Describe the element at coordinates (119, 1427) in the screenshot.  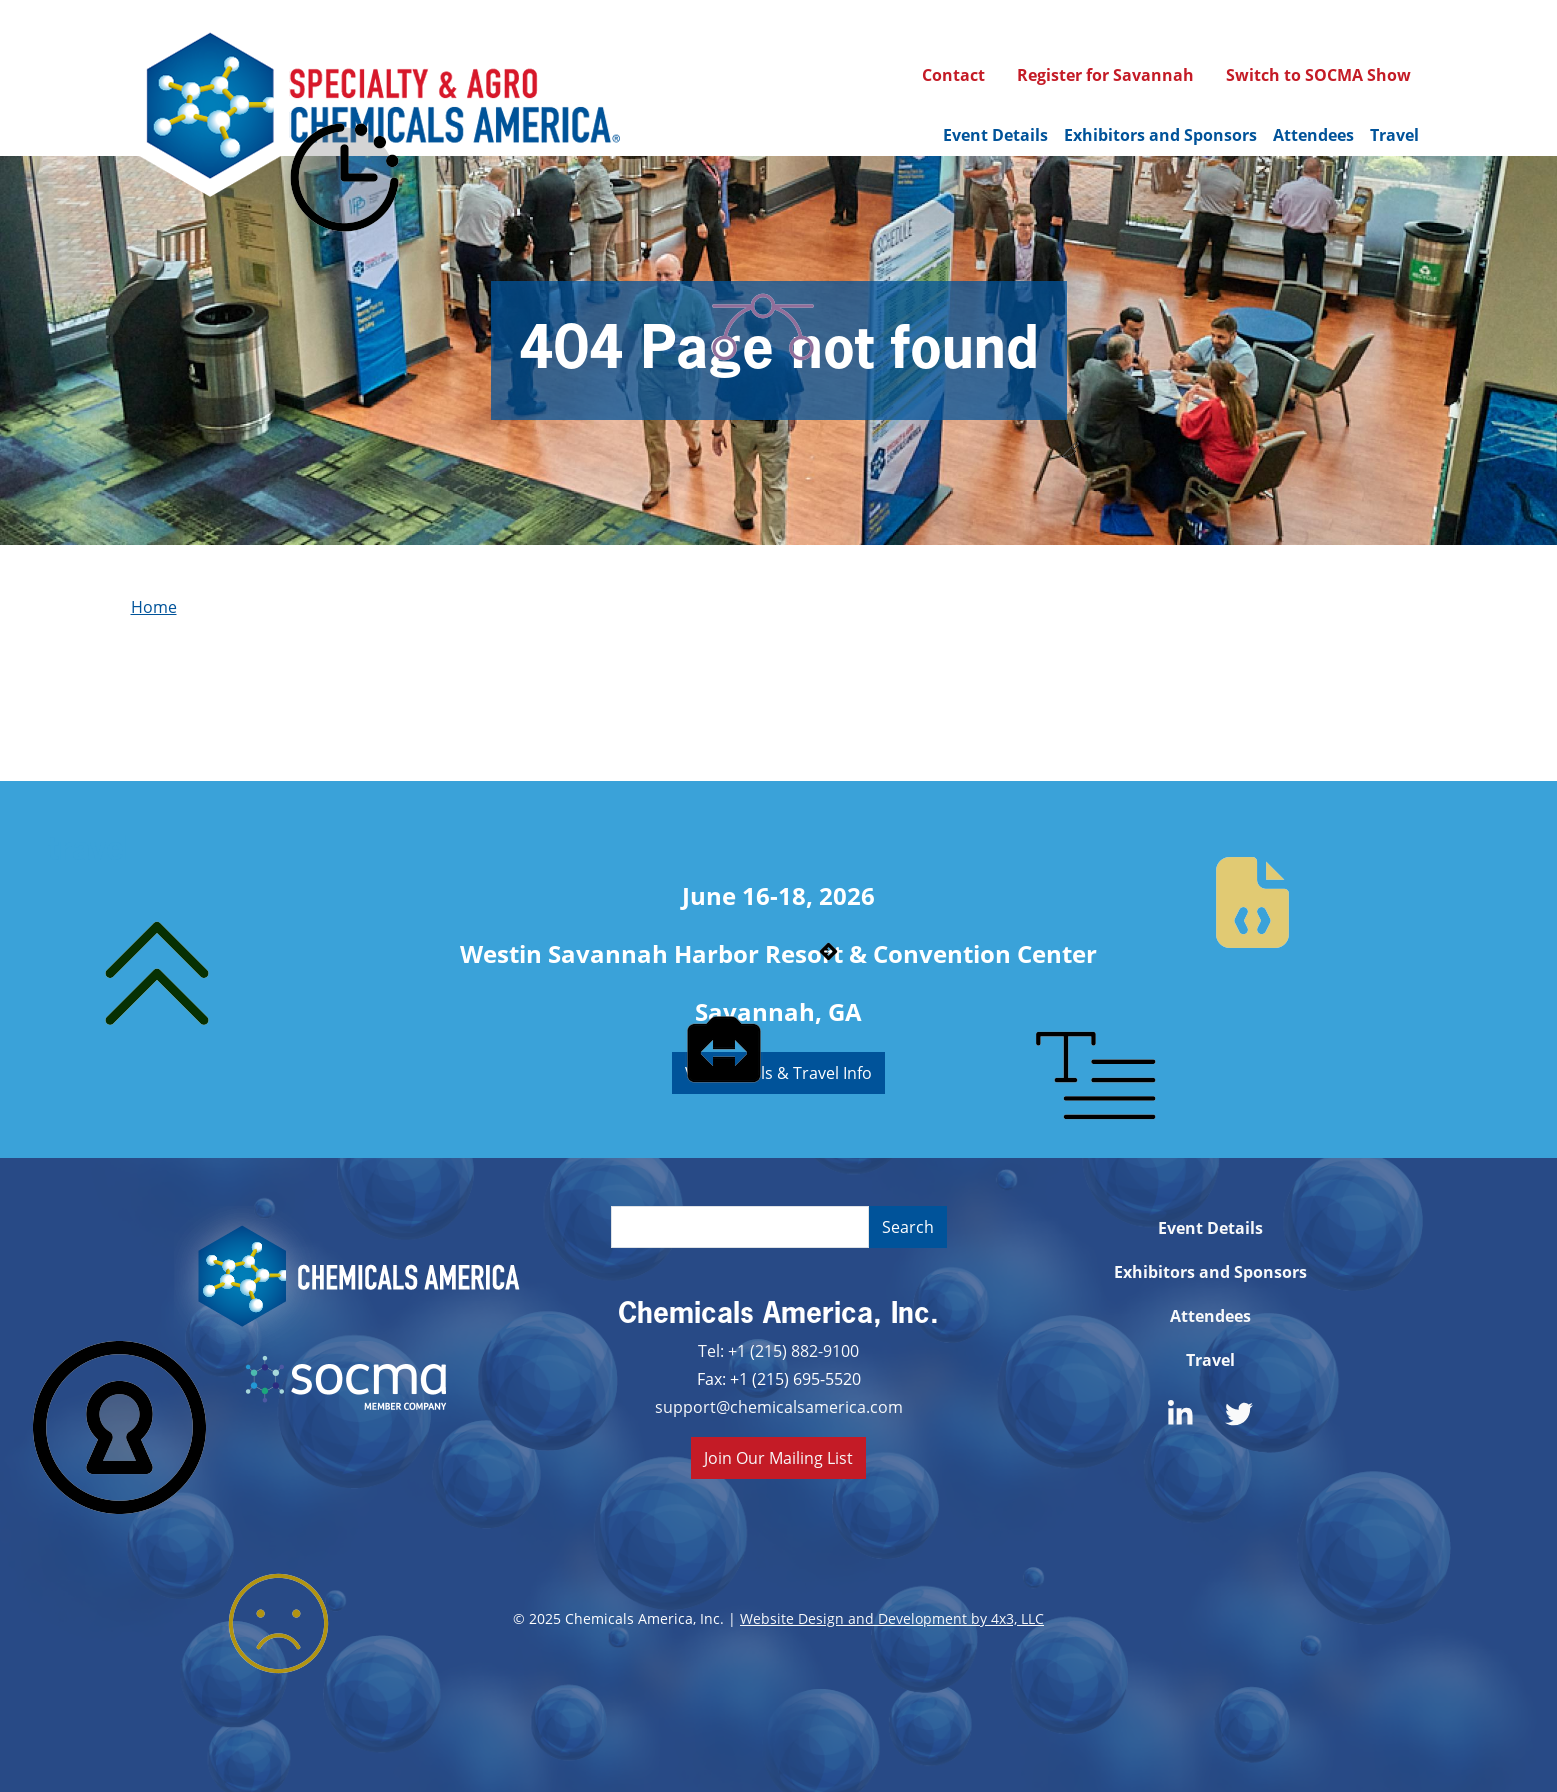
I see `access security or privacy settings` at that location.